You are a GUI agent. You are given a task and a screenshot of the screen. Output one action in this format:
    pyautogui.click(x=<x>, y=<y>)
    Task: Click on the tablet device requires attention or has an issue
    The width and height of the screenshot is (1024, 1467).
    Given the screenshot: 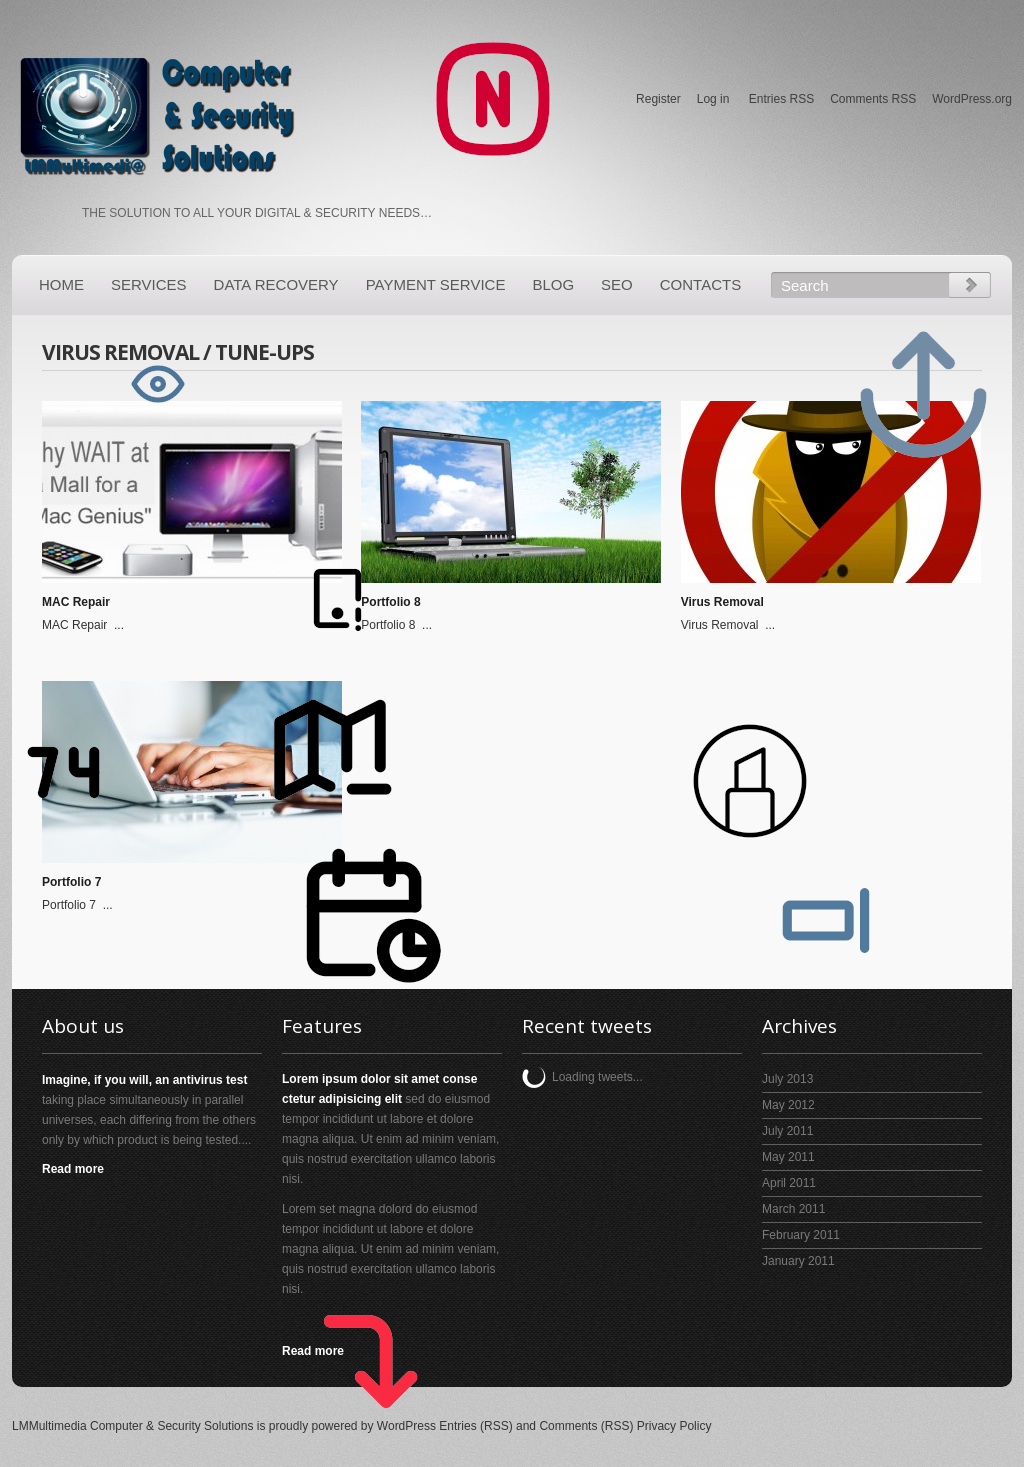 What is the action you would take?
    pyautogui.click(x=337, y=598)
    